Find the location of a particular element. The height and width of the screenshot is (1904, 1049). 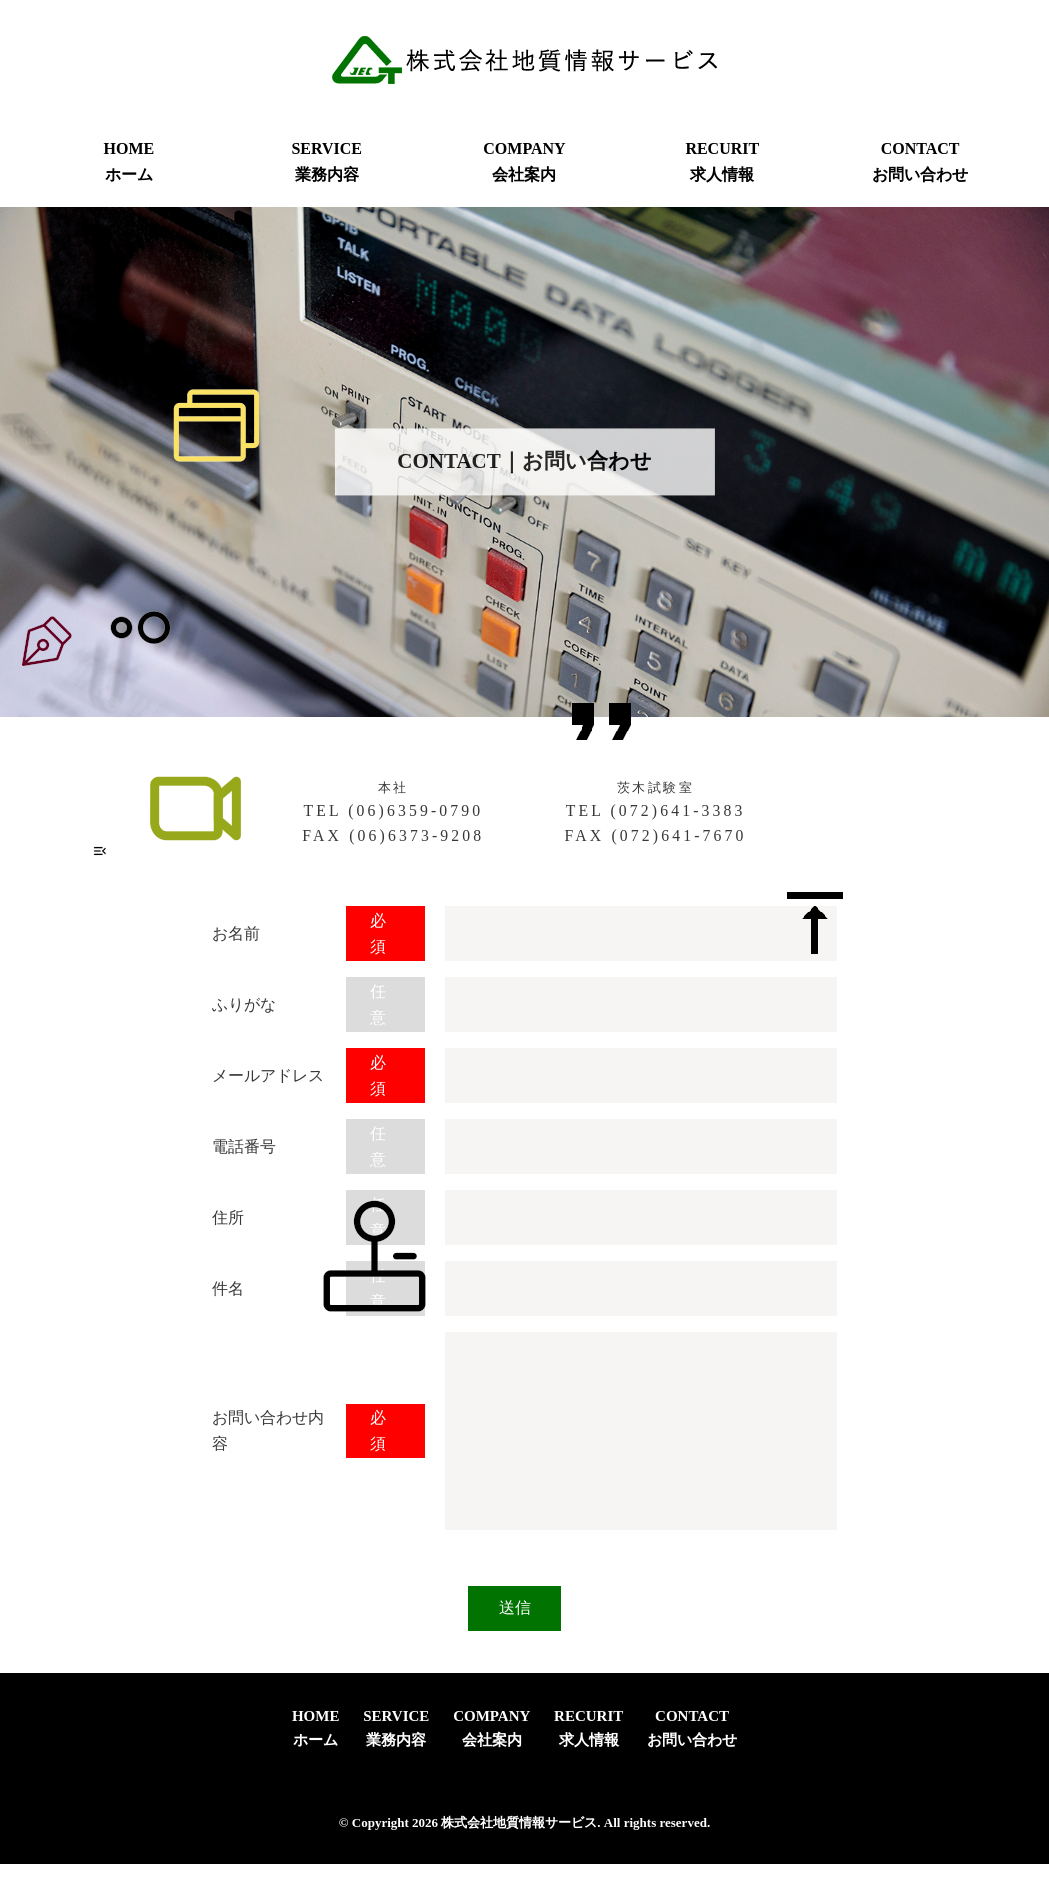

open the navigation menu is located at coordinates (100, 851).